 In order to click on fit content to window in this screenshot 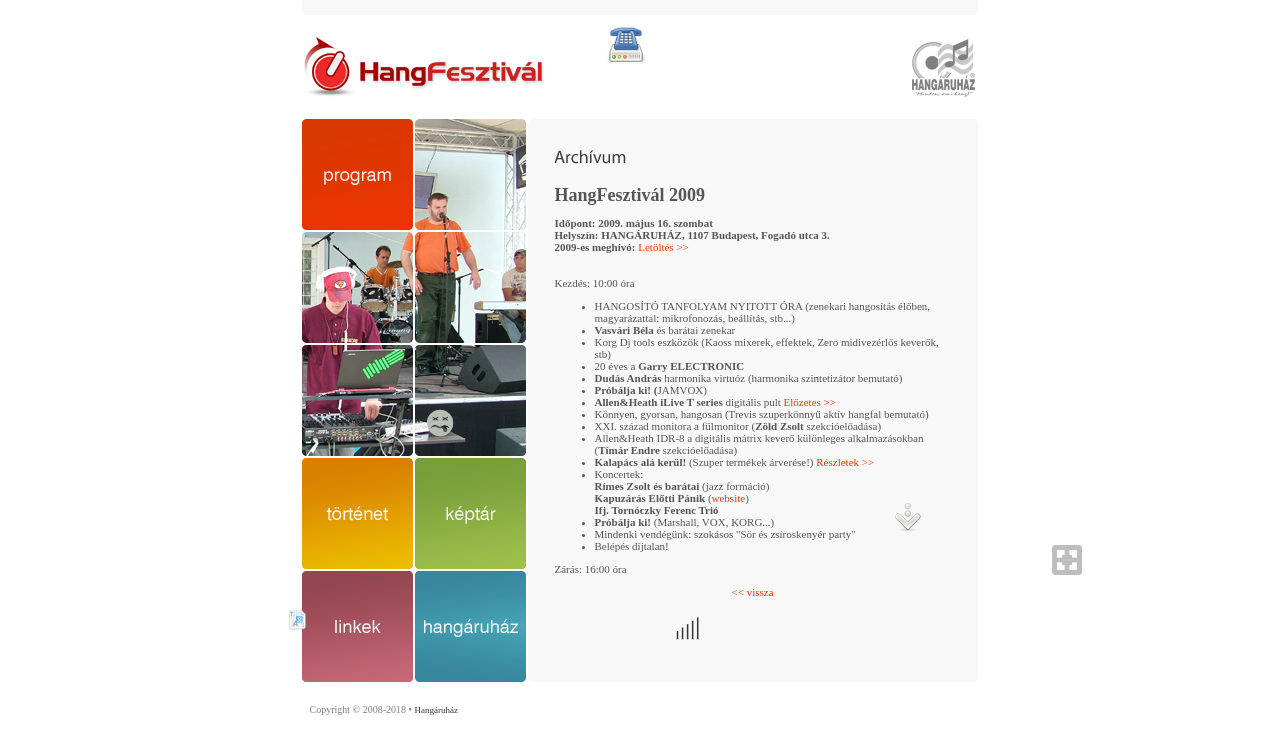, I will do `click(1067, 560)`.